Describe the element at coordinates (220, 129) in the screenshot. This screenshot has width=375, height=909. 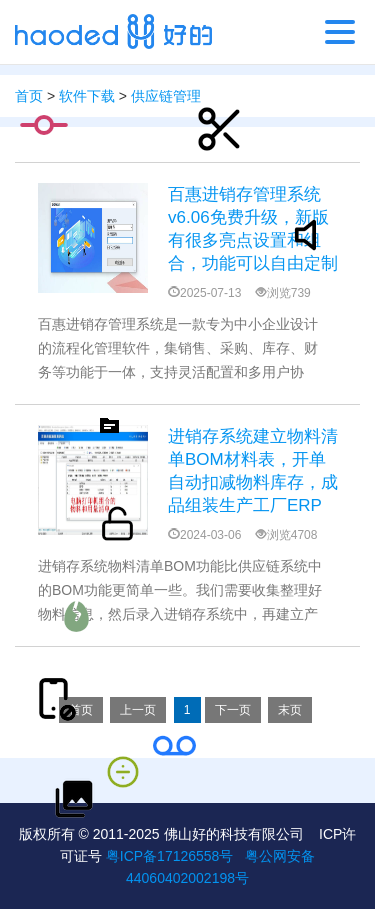
I see `cut selected content` at that location.